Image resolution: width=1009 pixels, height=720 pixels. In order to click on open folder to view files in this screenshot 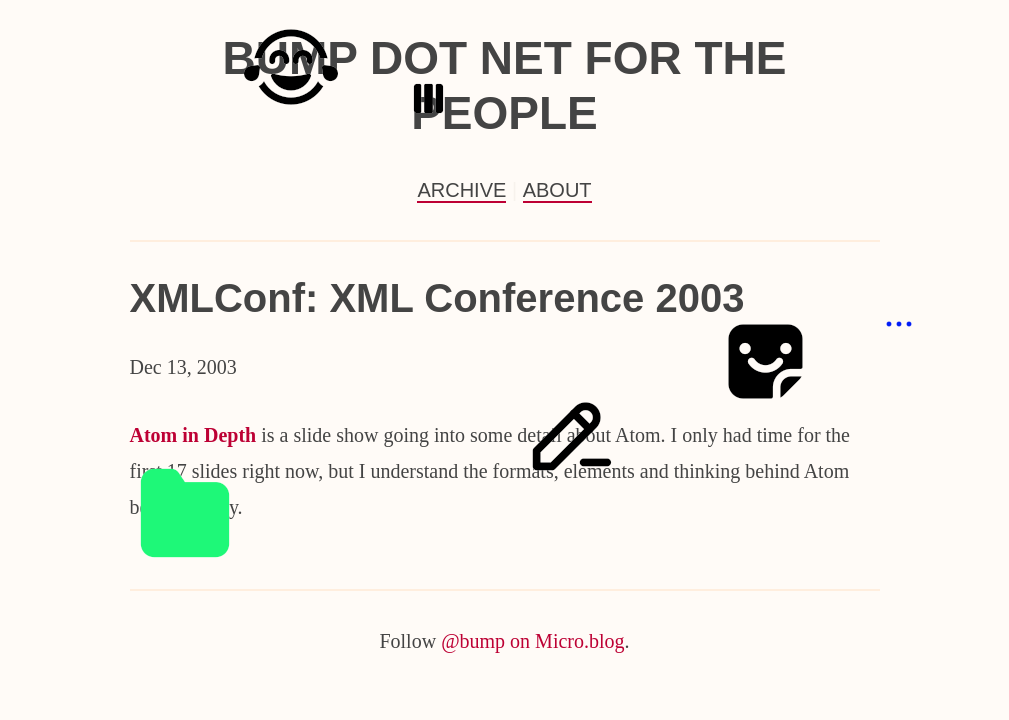, I will do `click(185, 513)`.